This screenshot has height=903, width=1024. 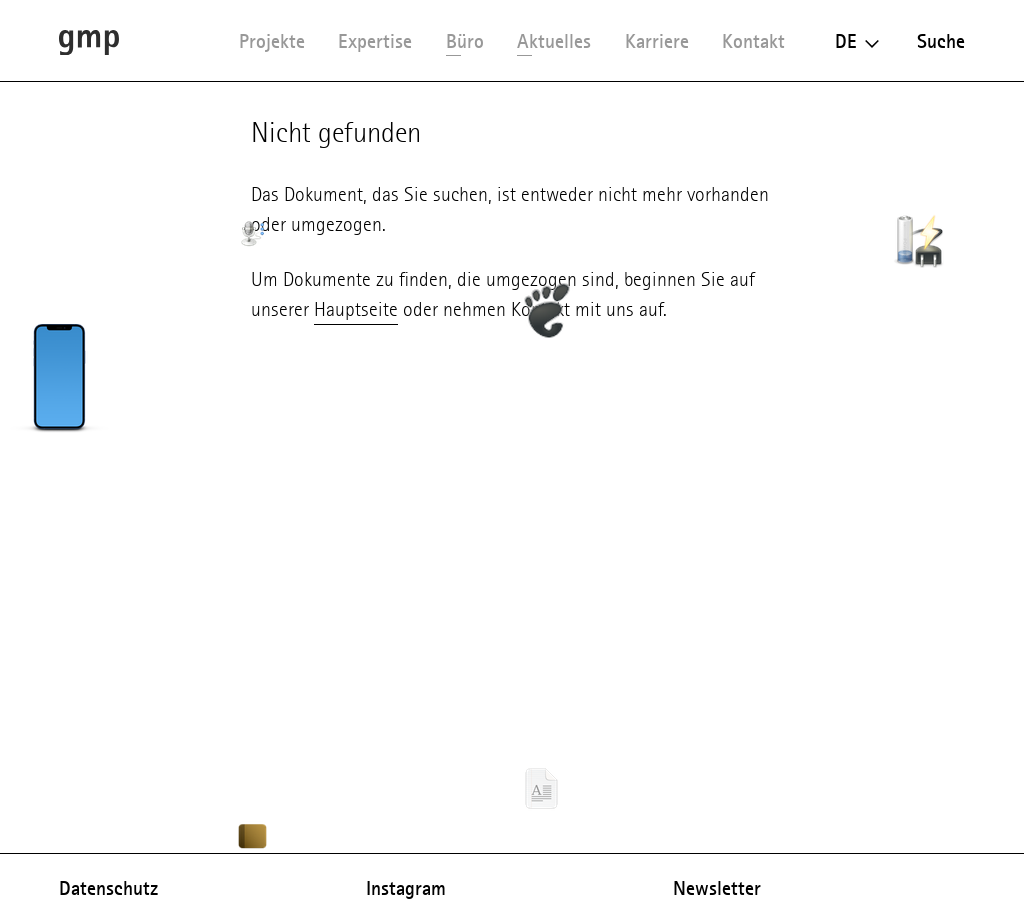 What do you see at coordinates (253, 234) in the screenshot?
I see `microphone input level is high` at bounding box center [253, 234].